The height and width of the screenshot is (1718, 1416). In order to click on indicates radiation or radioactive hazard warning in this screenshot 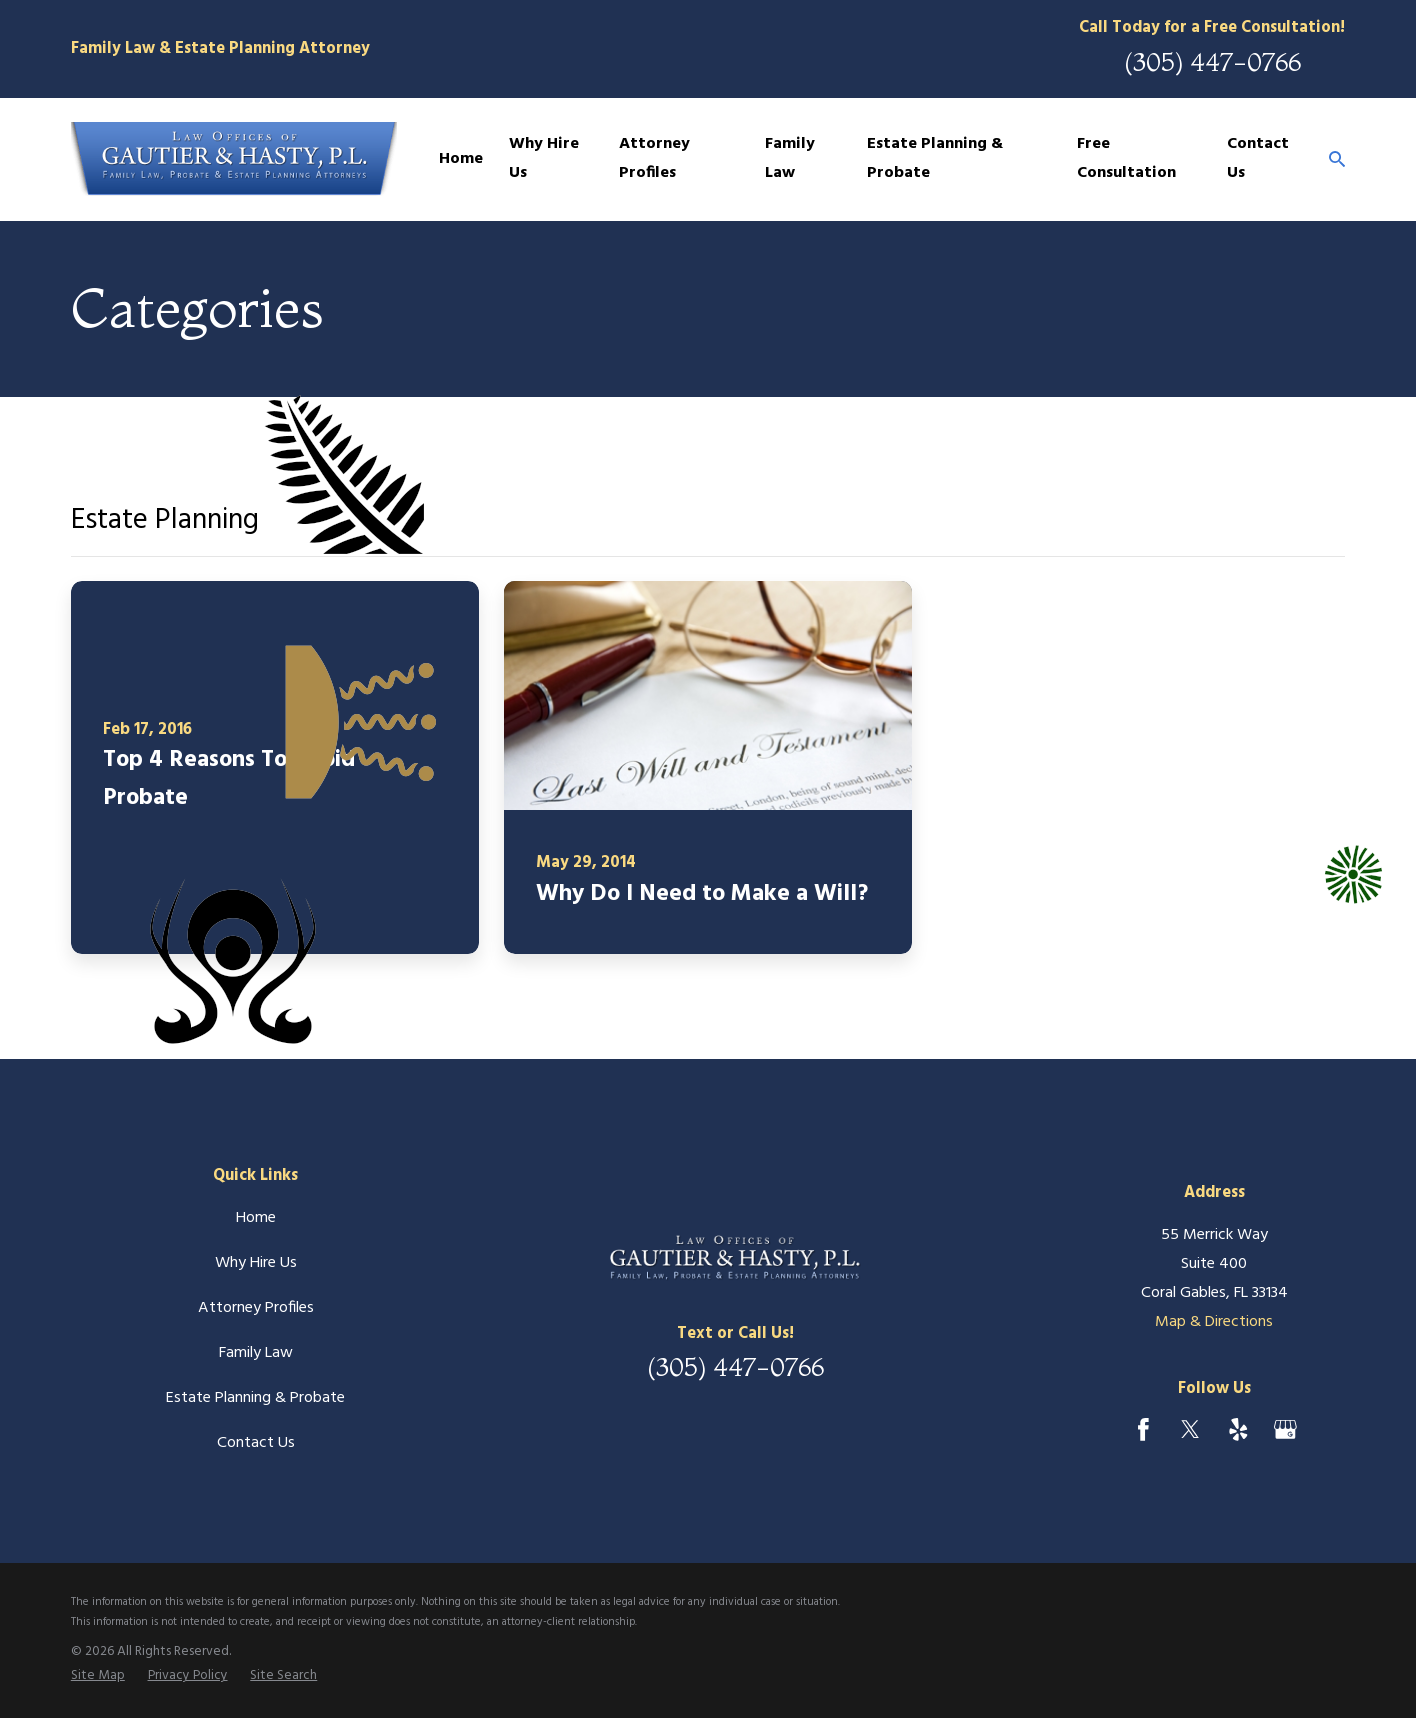, I will do `click(362, 722)`.